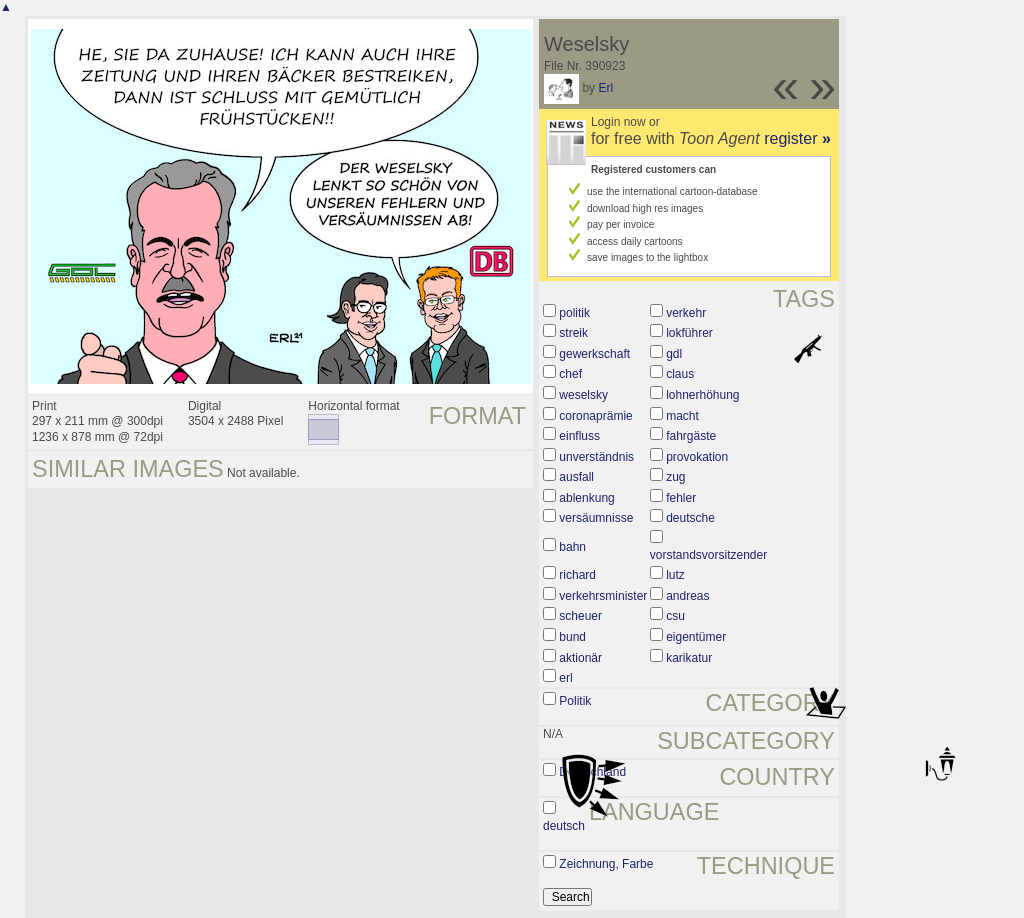 Image resolution: width=1024 pixels, height=918 pixels. What do you see at coordinates (593, 785) in the screenshot?
I see `indicates damage blocked or deflected` at bounding box center [593, 785].